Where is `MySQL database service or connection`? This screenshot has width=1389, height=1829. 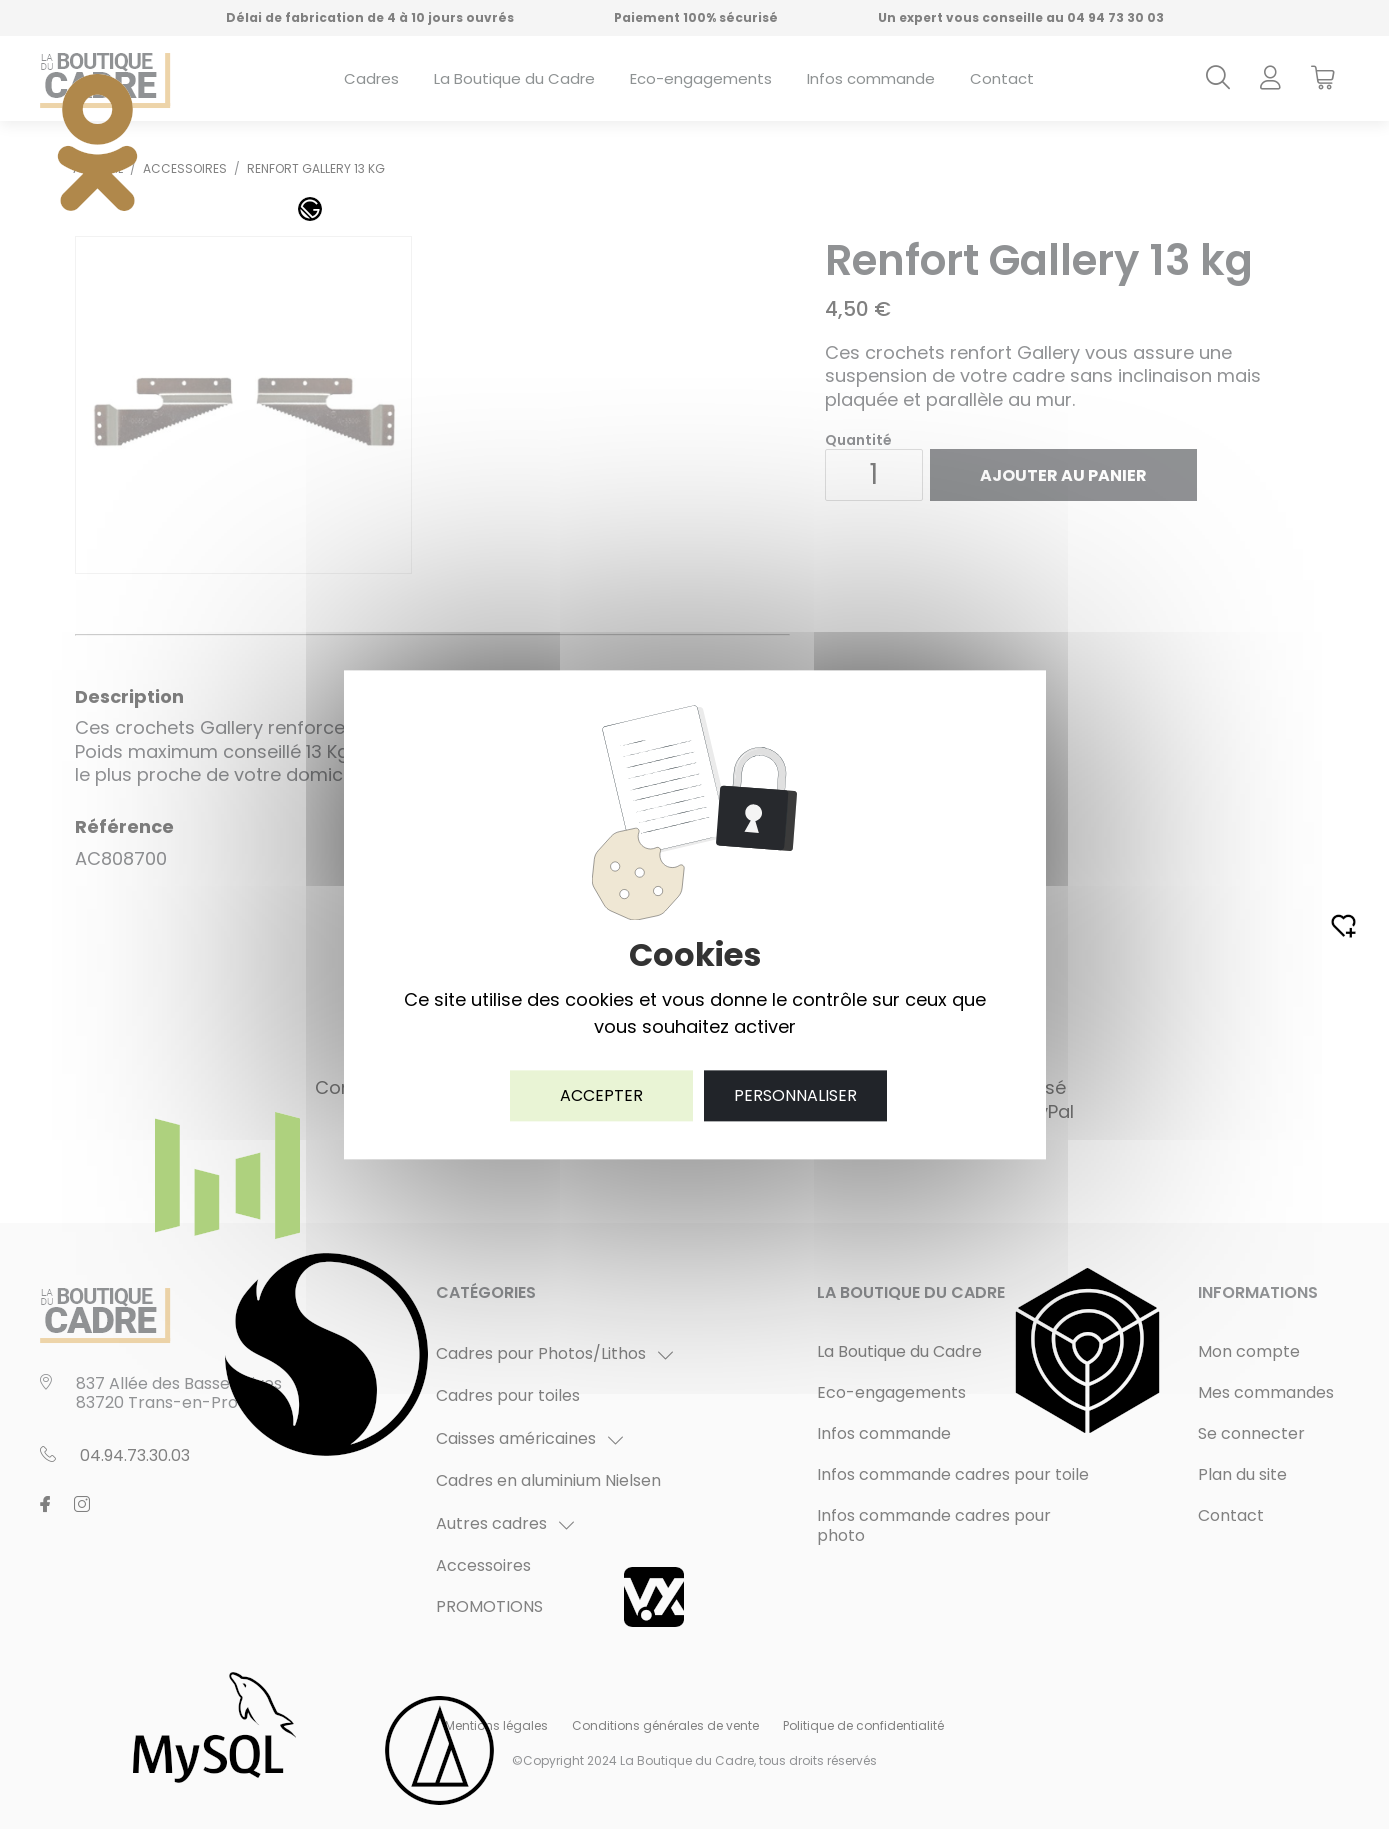 MySQL database service or connection is located at coordinates (214, 1727).